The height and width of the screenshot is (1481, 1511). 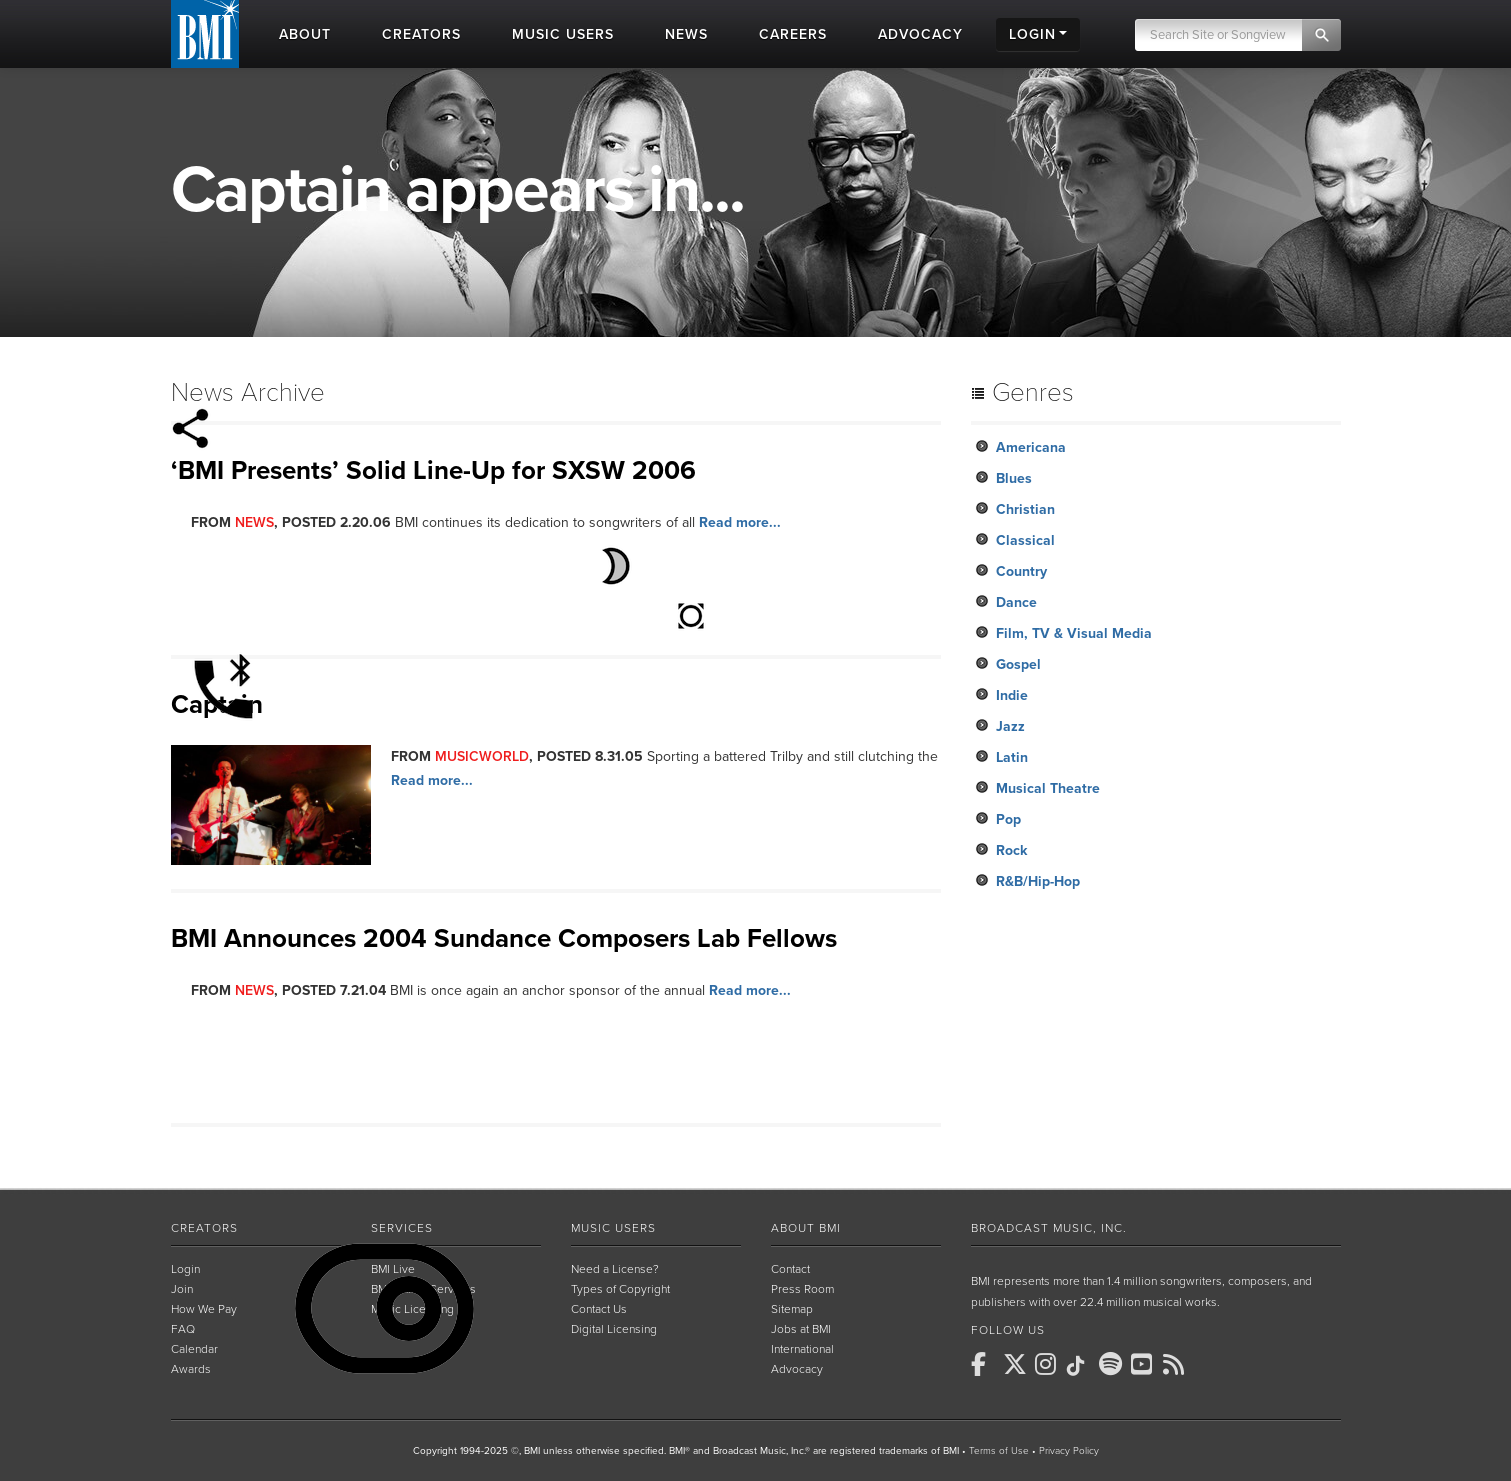 What do you see at coordinates (615, 566) in the screenshot?
I see `toggle dark mode or night theme` at bounding box center [615, 566].